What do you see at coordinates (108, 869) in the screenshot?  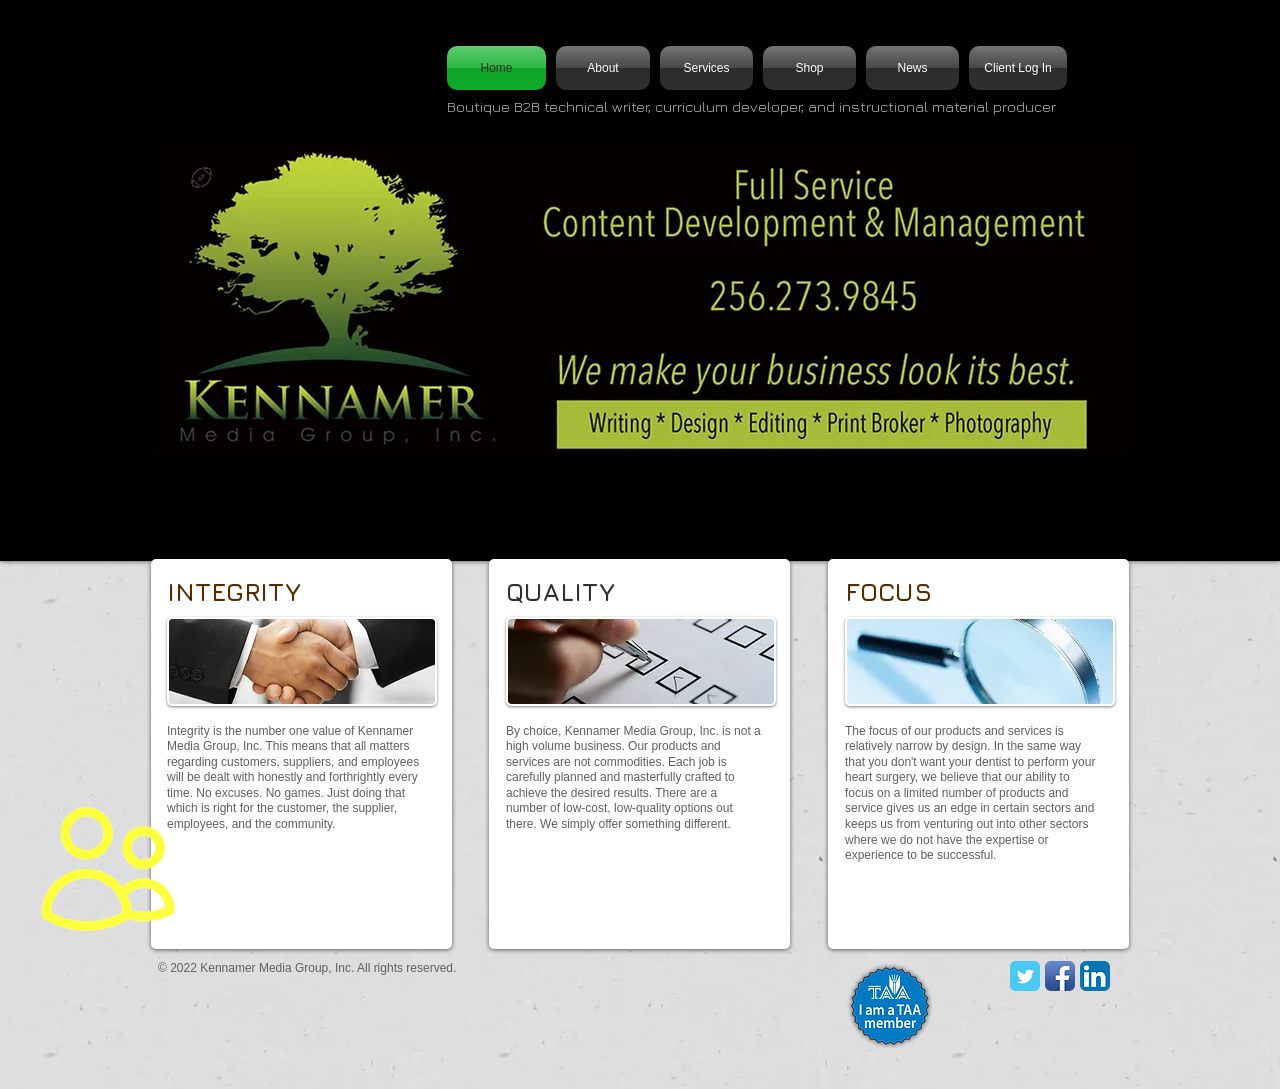 I see `view all users or contacts` at bounding box center [108, 869].